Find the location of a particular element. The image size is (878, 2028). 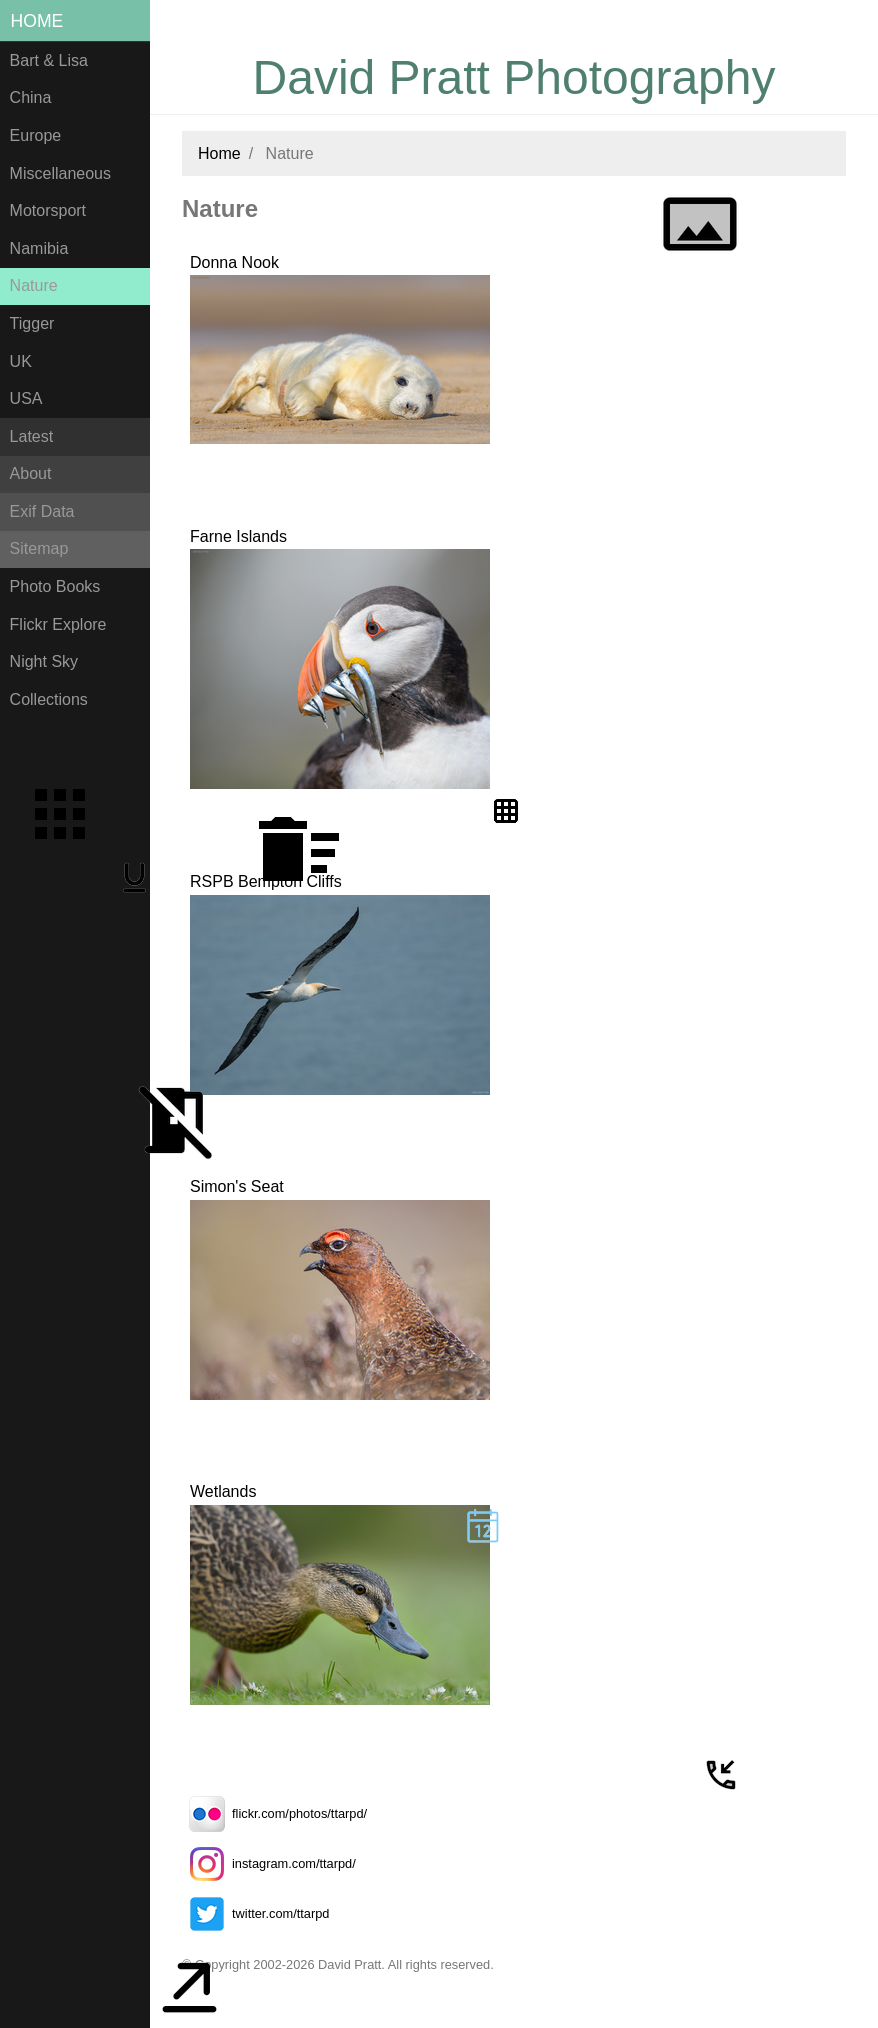

view calendar or scheduled events is located at coordinates (483, 1527).